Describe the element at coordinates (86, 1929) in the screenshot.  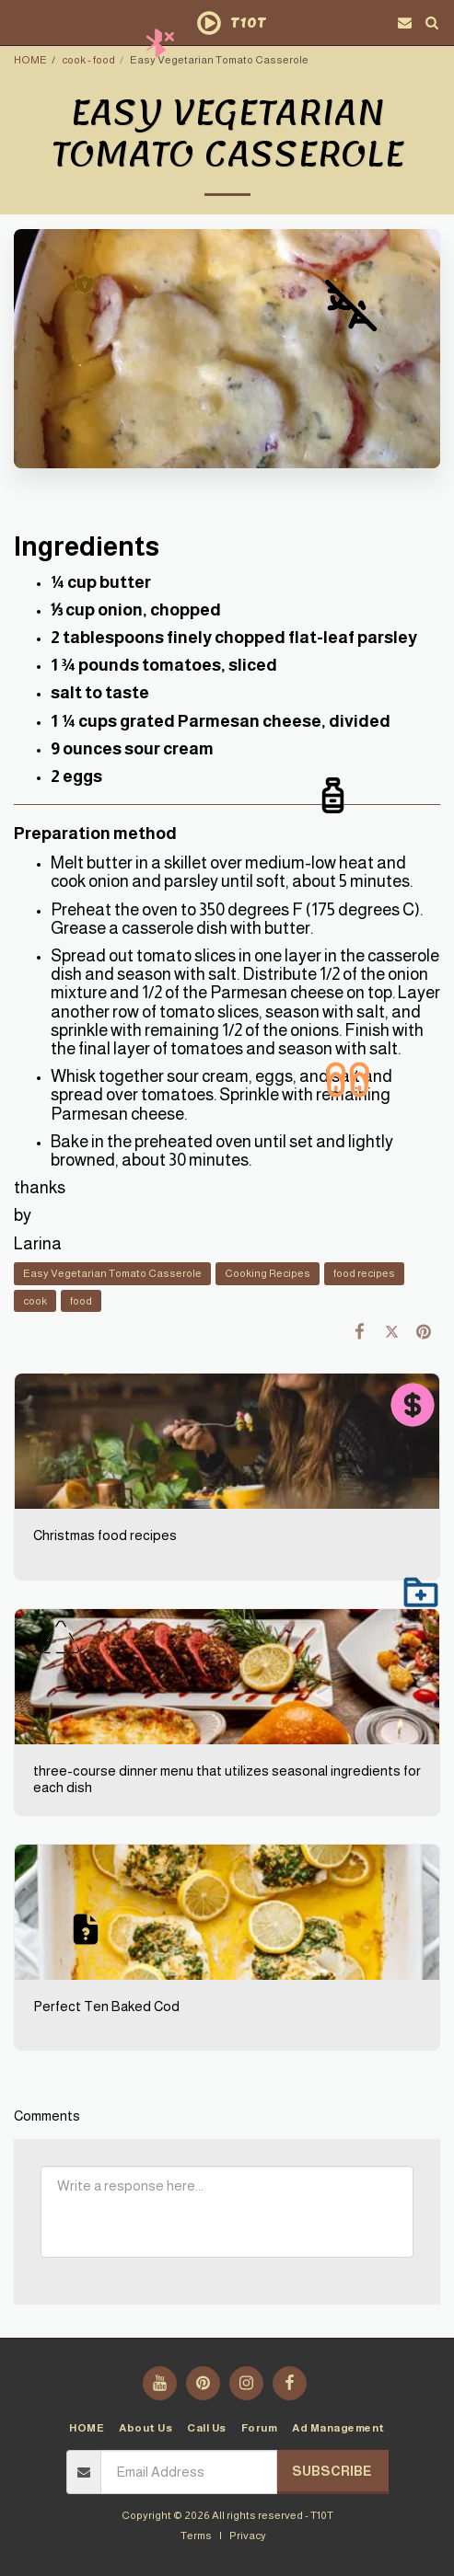
I see `unrecognized file type` at that location.